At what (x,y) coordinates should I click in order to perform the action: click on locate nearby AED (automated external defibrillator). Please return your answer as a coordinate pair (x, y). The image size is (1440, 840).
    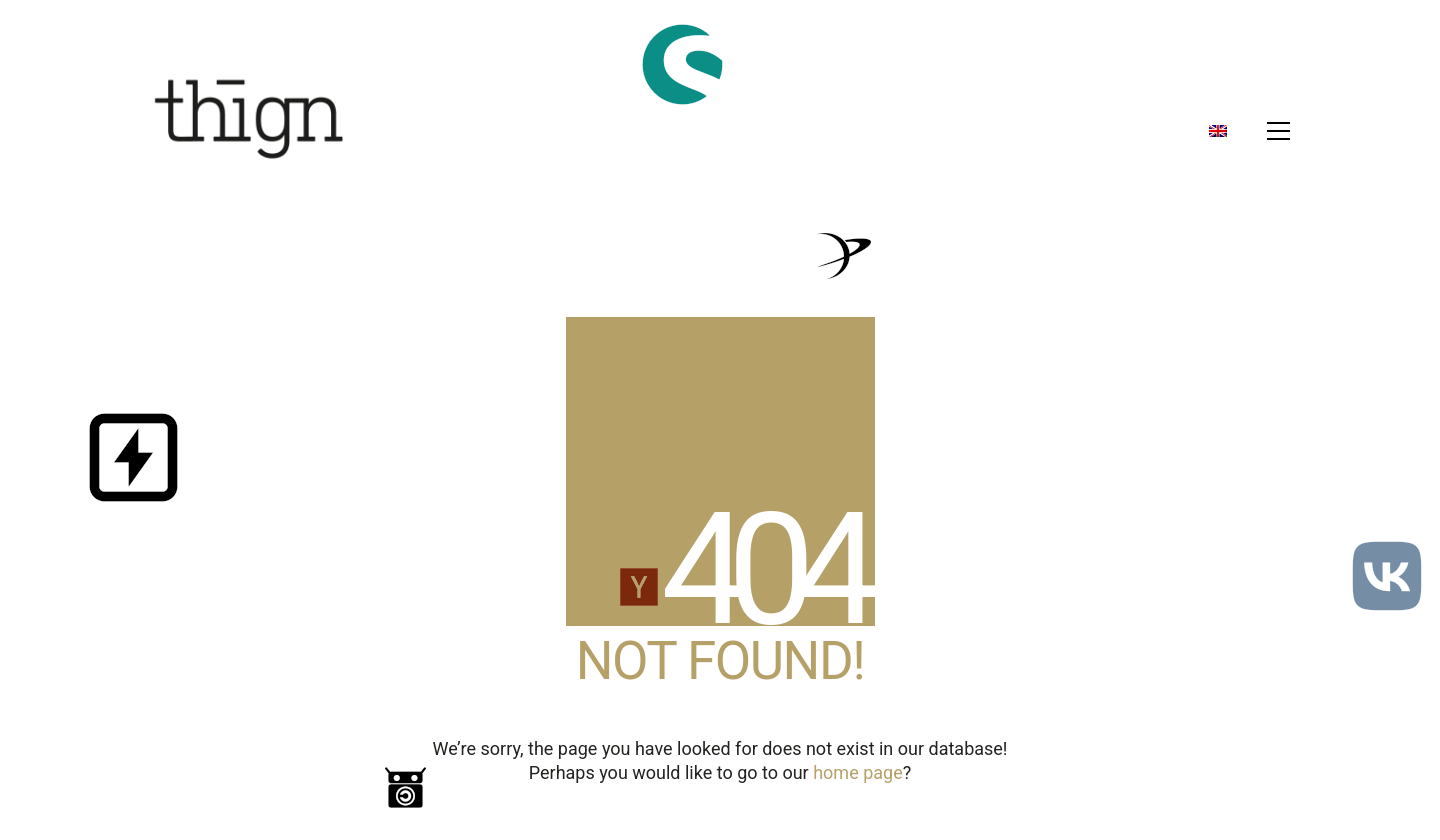
    Looking at the image, I should click on (133, 457).